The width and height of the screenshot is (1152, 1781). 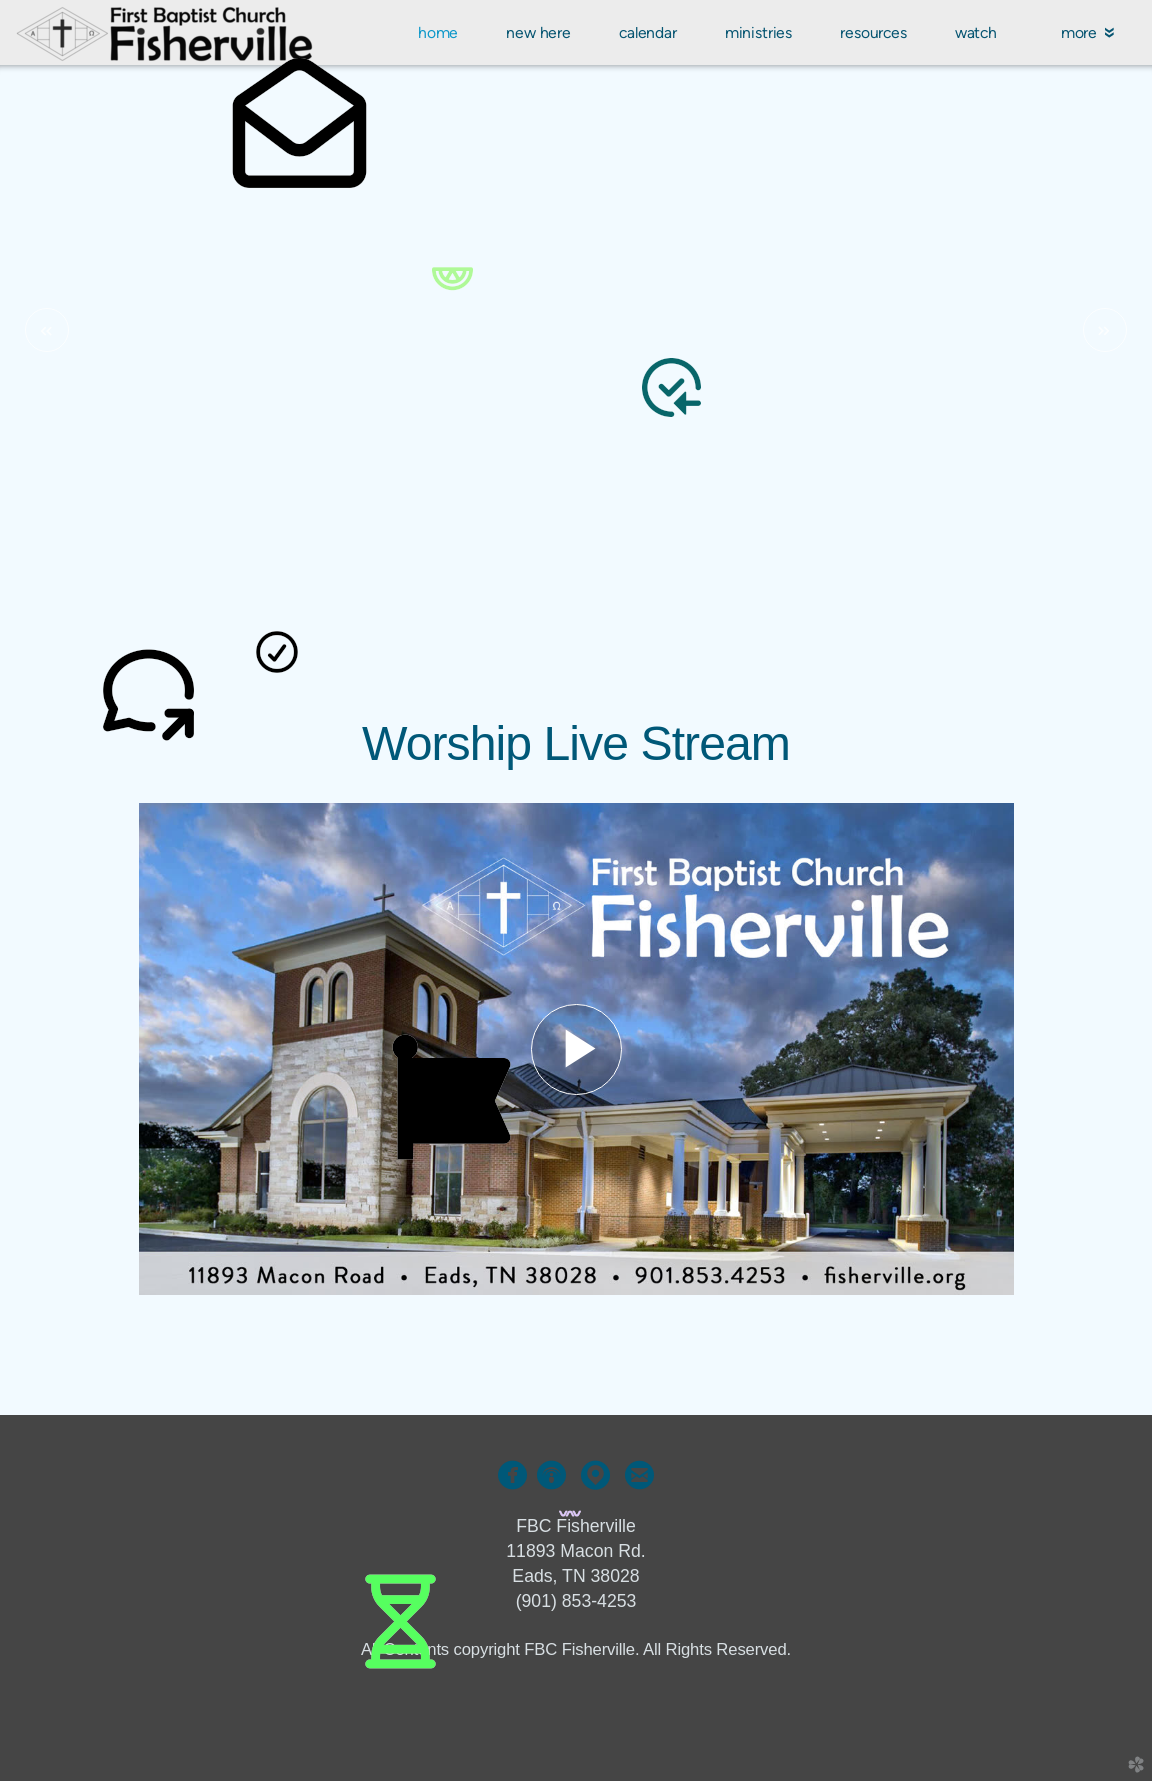 I want to click on font awesome brand logo, so click(x=452, y=1097).